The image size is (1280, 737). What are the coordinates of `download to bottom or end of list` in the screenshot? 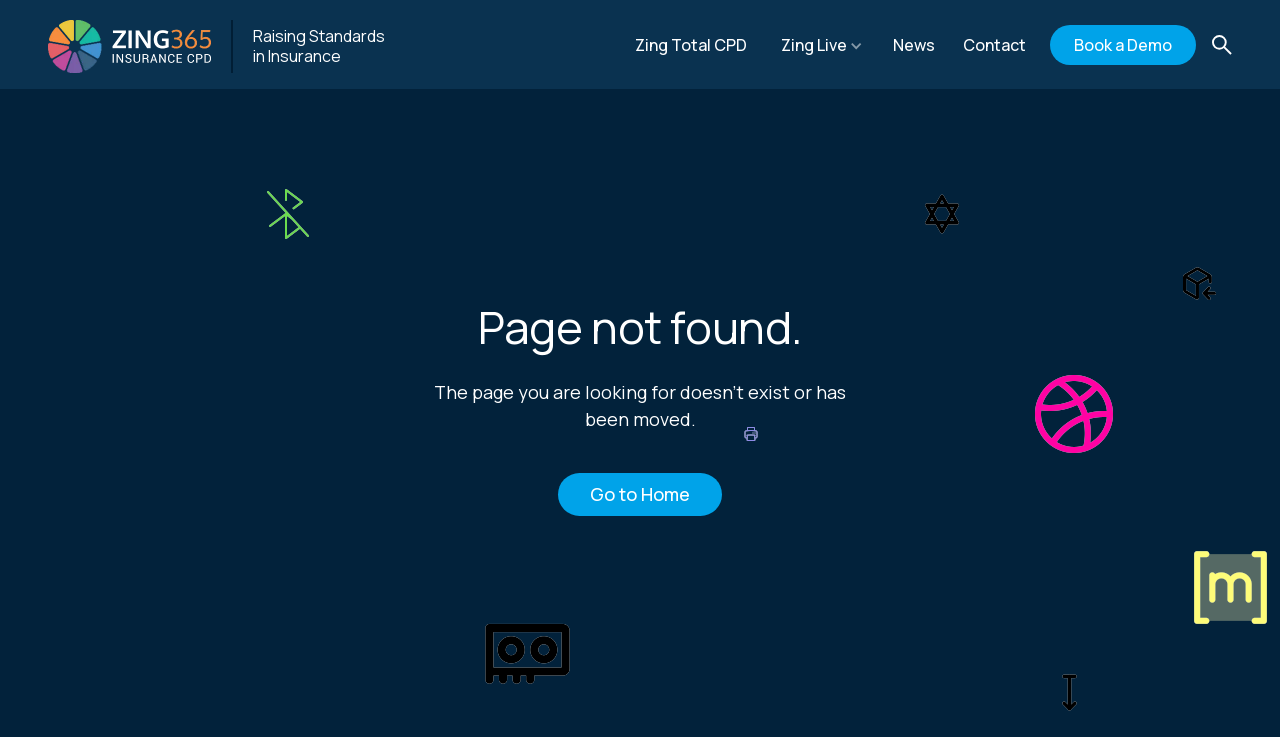 It's located at (1069, 692).